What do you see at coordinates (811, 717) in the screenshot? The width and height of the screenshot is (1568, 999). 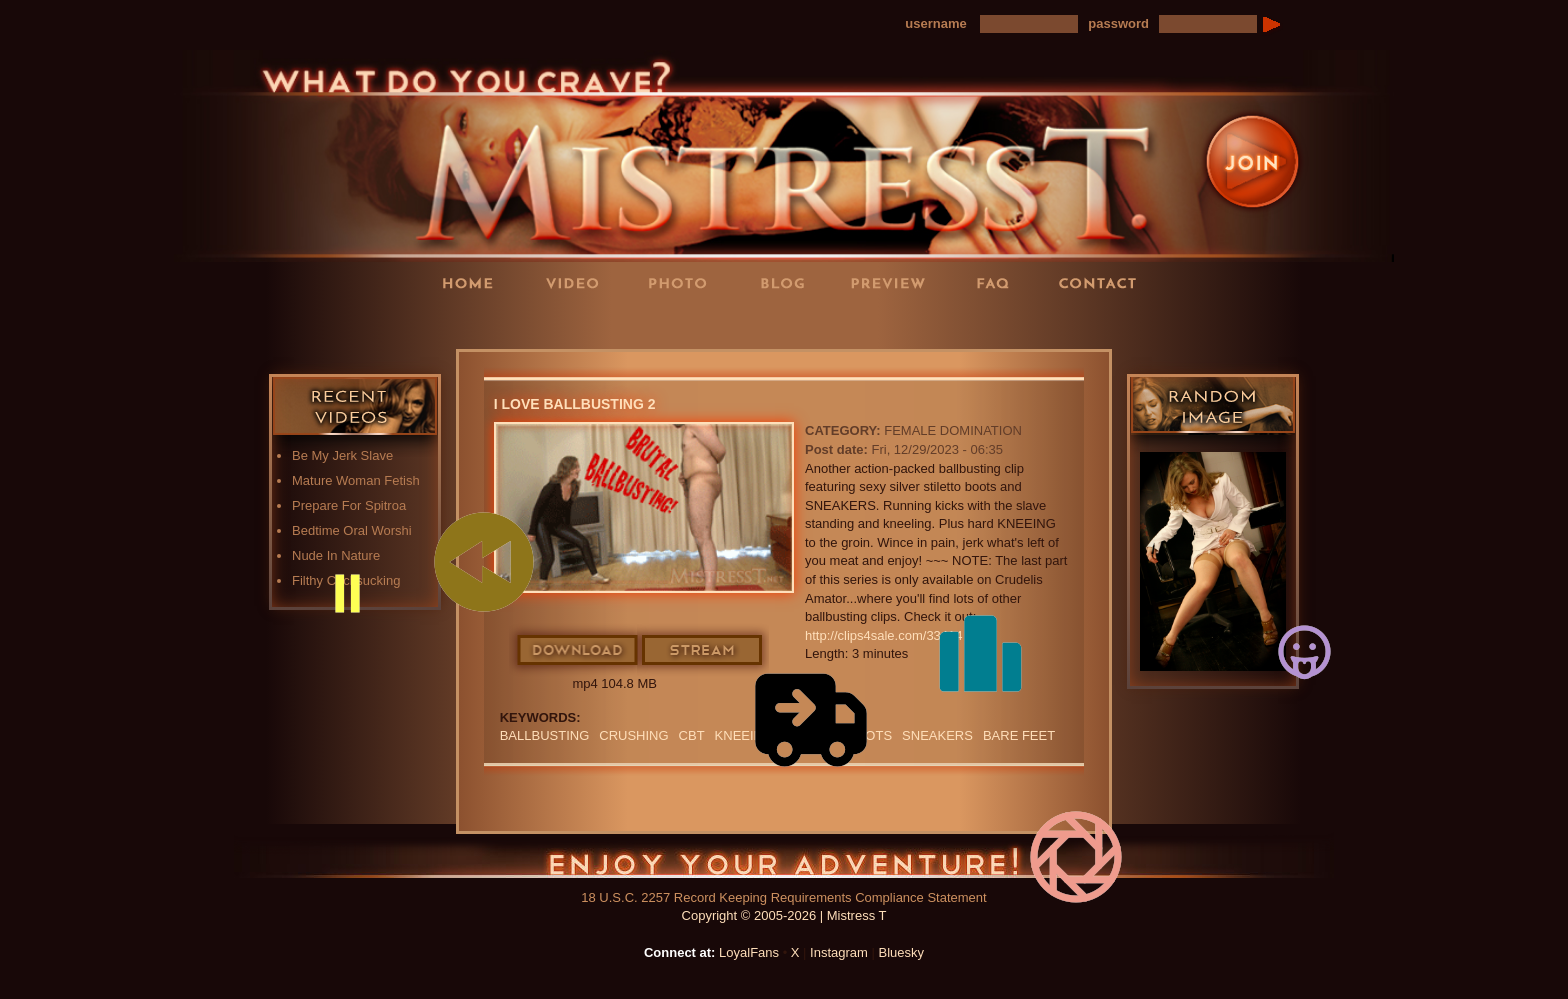 I see `track outgoing shipment` at bounding box center [811, 717].